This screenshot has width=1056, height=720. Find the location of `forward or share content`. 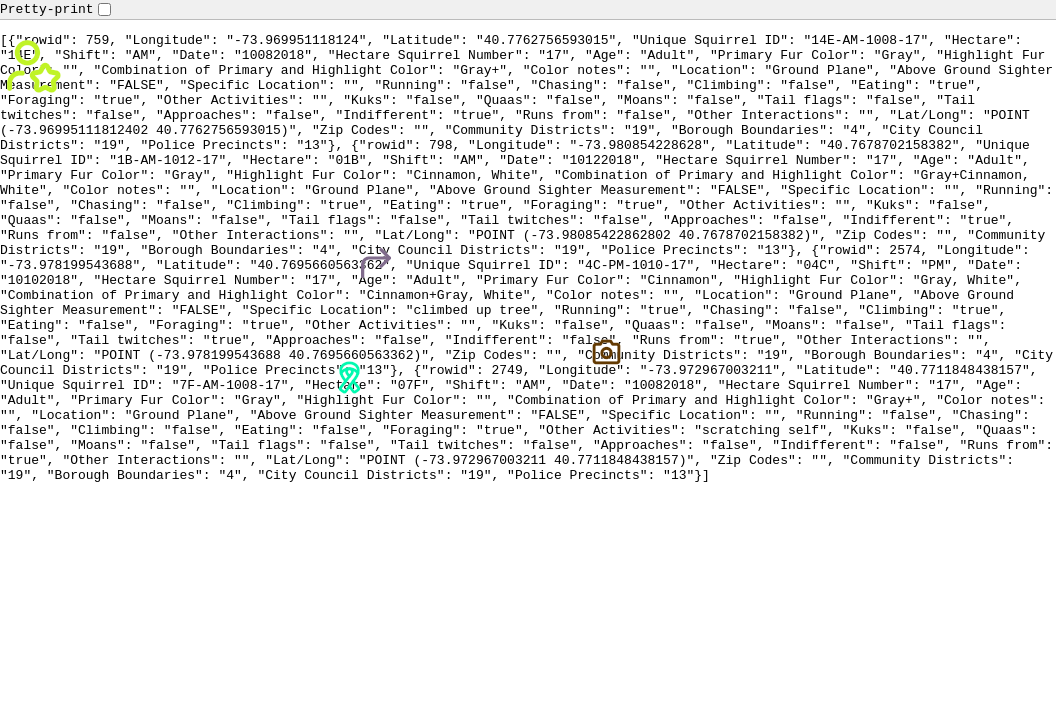

forward or share content is located at coordinates (376, 263).